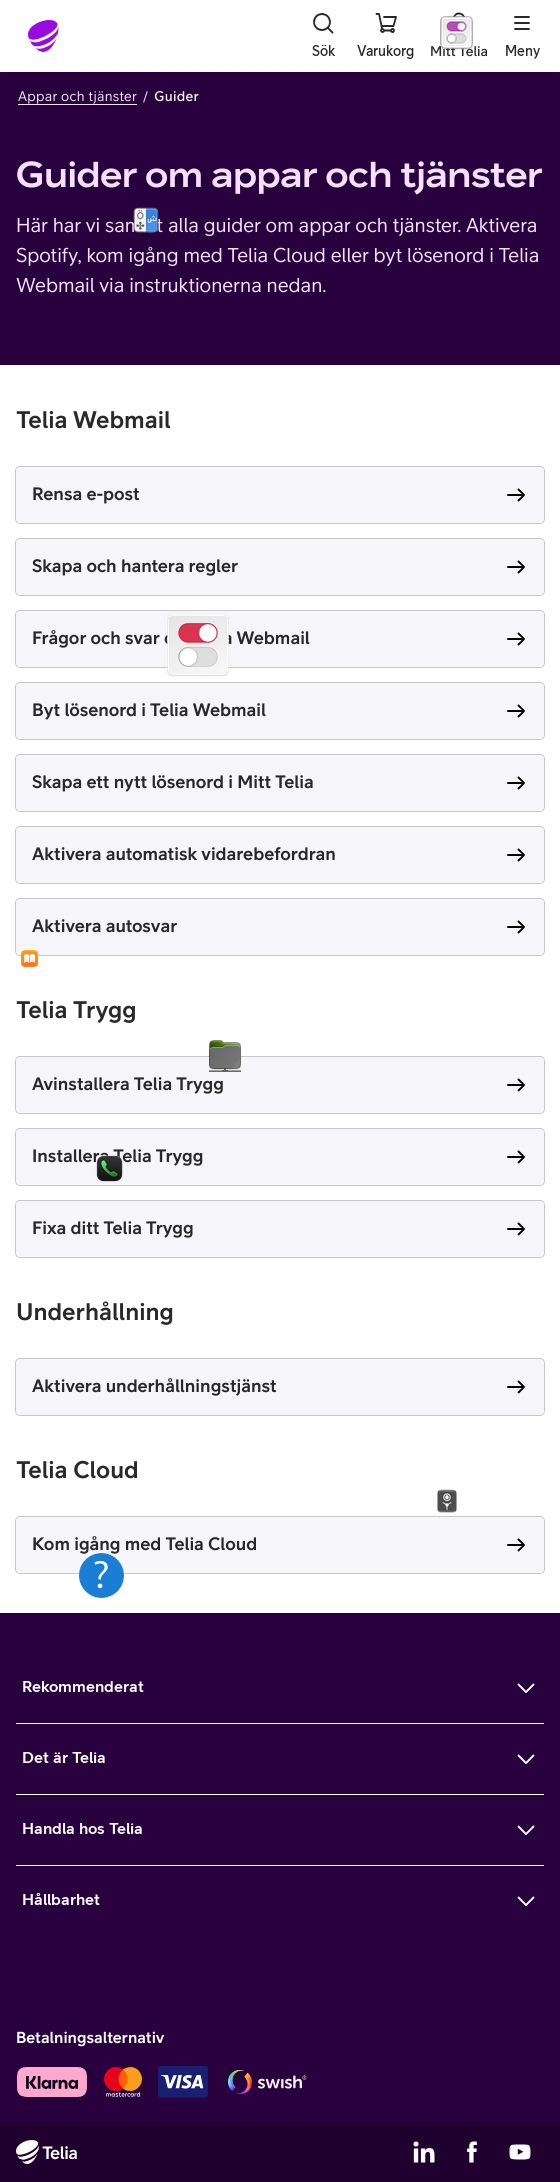 The image size is (560, 2182). Describe the element at coordinates (198, 645) in the screenshot. I see `open gnome tweaks to customize desktop settings` at that location.